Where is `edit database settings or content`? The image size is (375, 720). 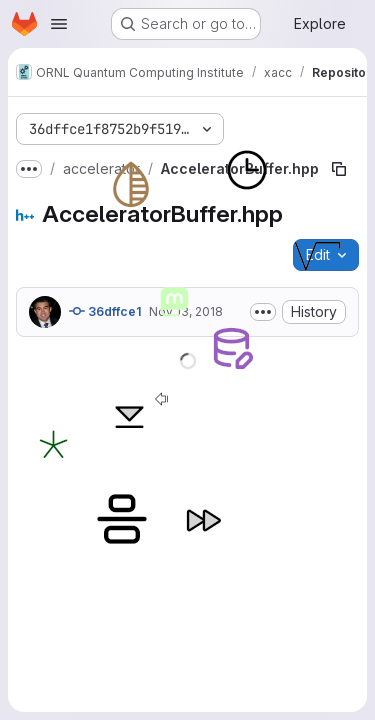
edit database settings or content is located at coordinates (231, 347).